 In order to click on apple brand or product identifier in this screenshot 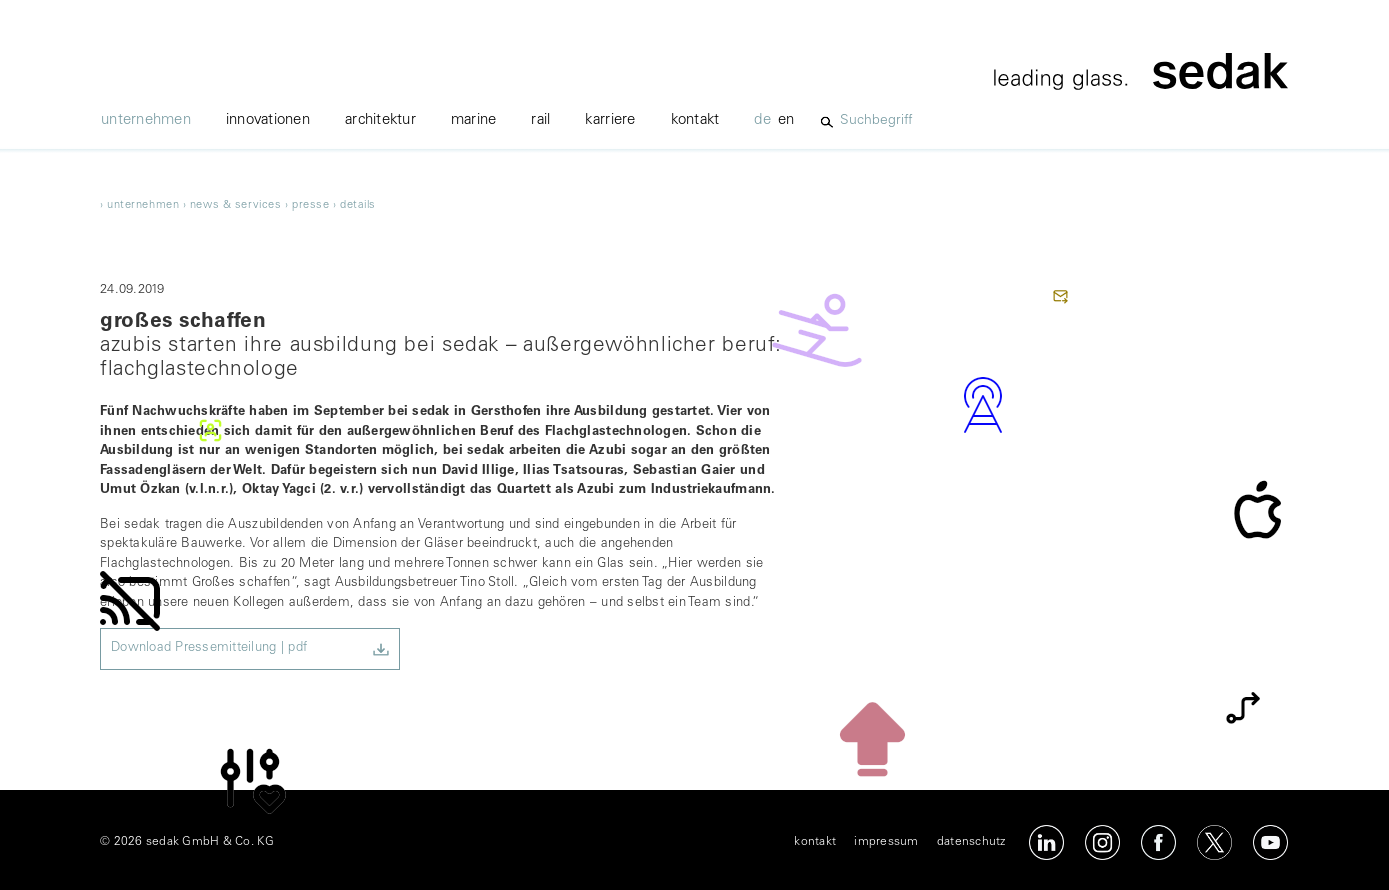, I will do `click(1259, 511)`.